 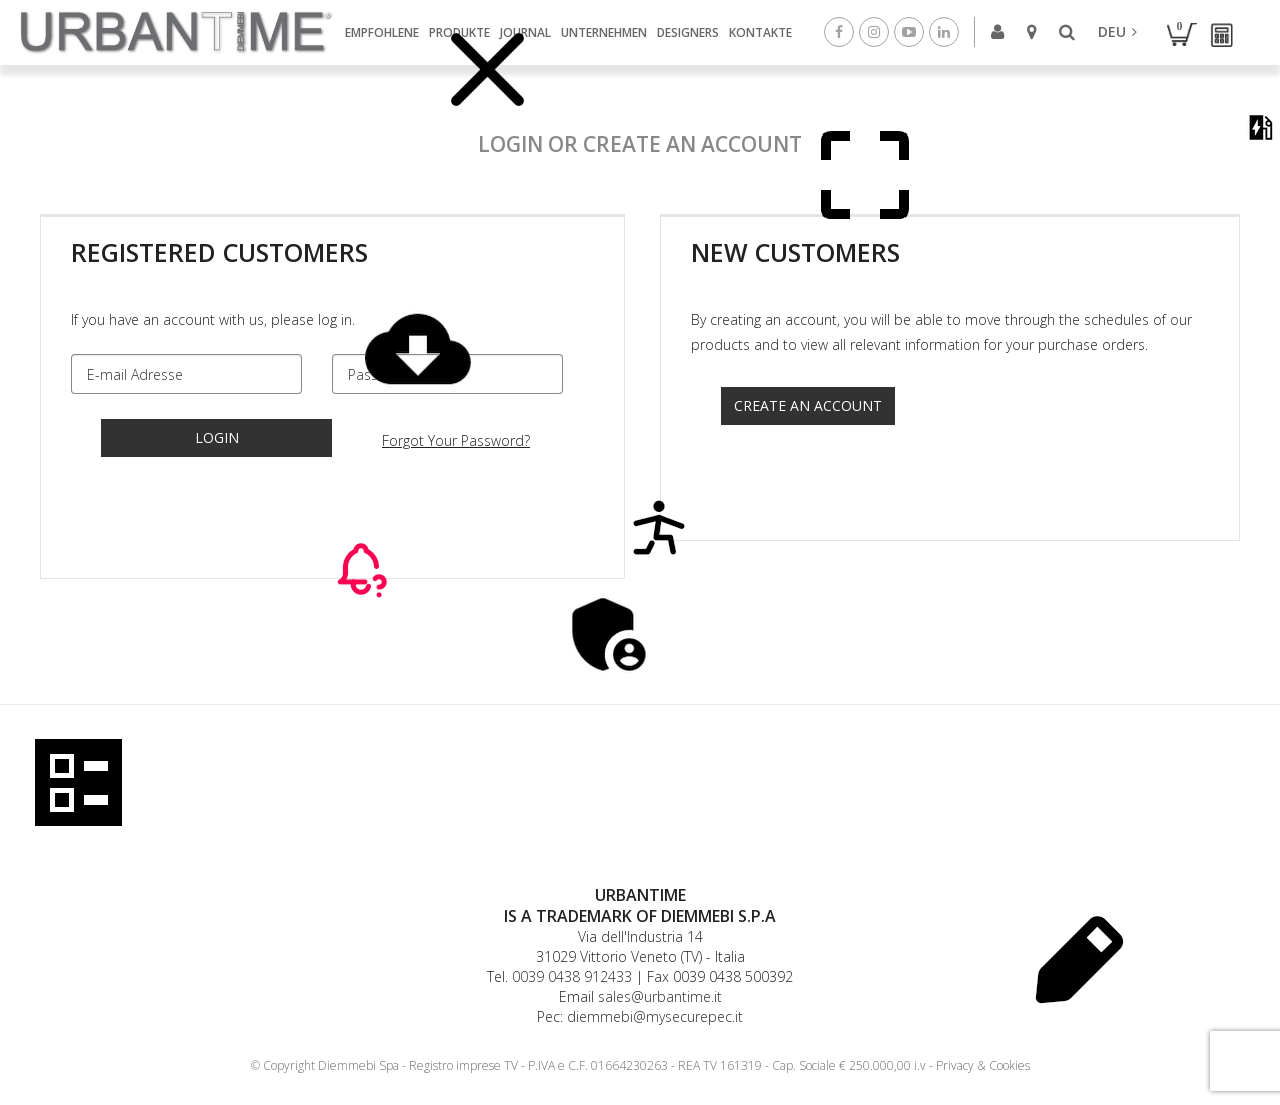 I want to click on access yoga or stretching exercises, so click(x=659, y=529).